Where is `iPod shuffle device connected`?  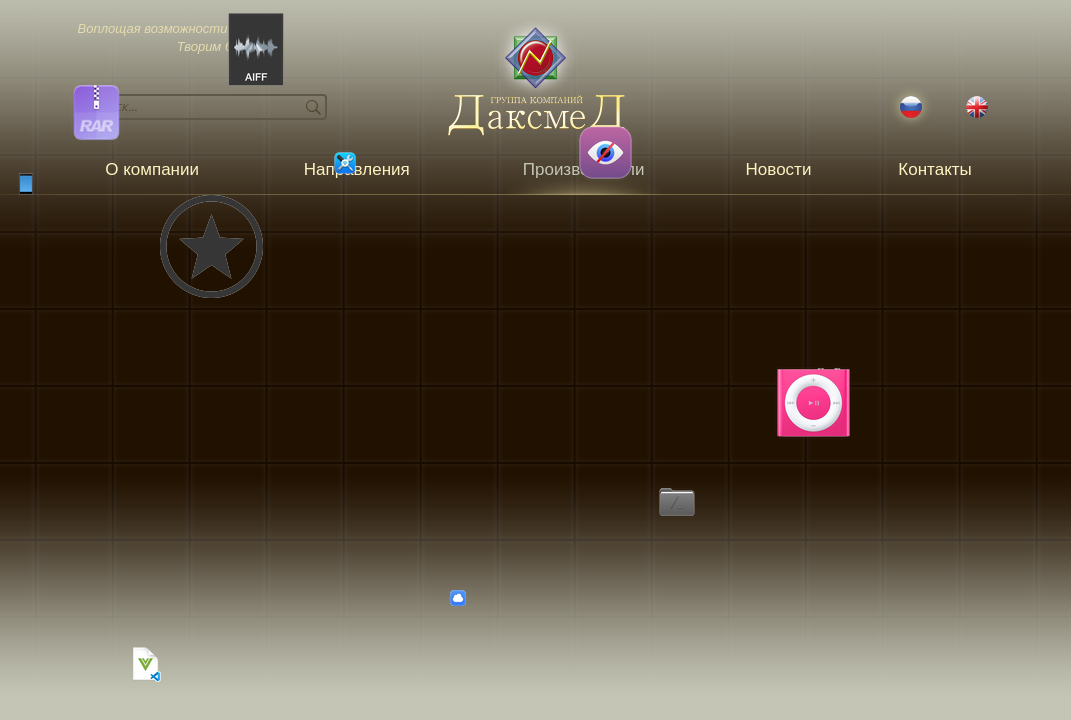
iPod shuffle device connected is located at coordinates (813, 402).